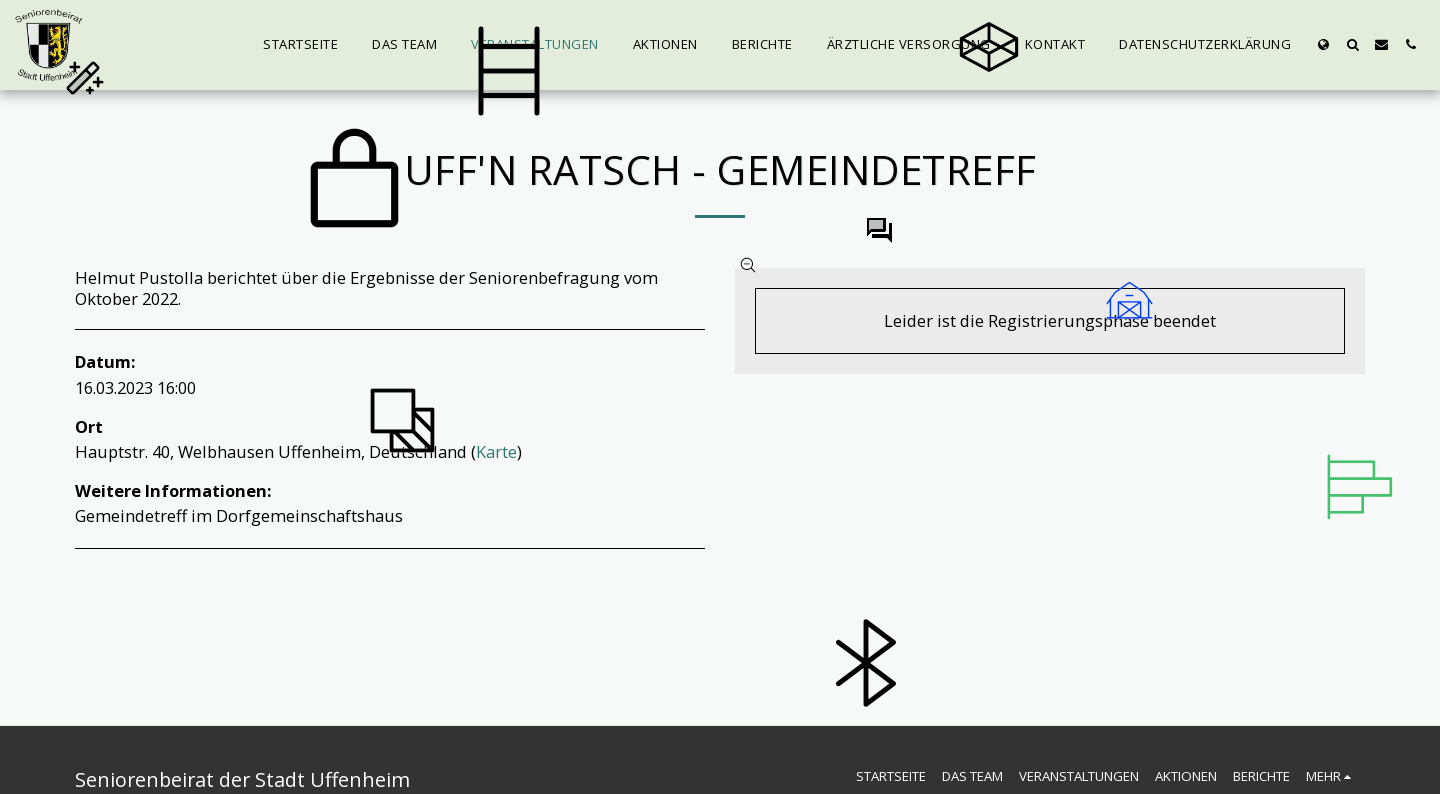  Describe the element at coordinates (83, 78) in the screenshot. I see `apply auto-enhance or smart adjustments` at that location.